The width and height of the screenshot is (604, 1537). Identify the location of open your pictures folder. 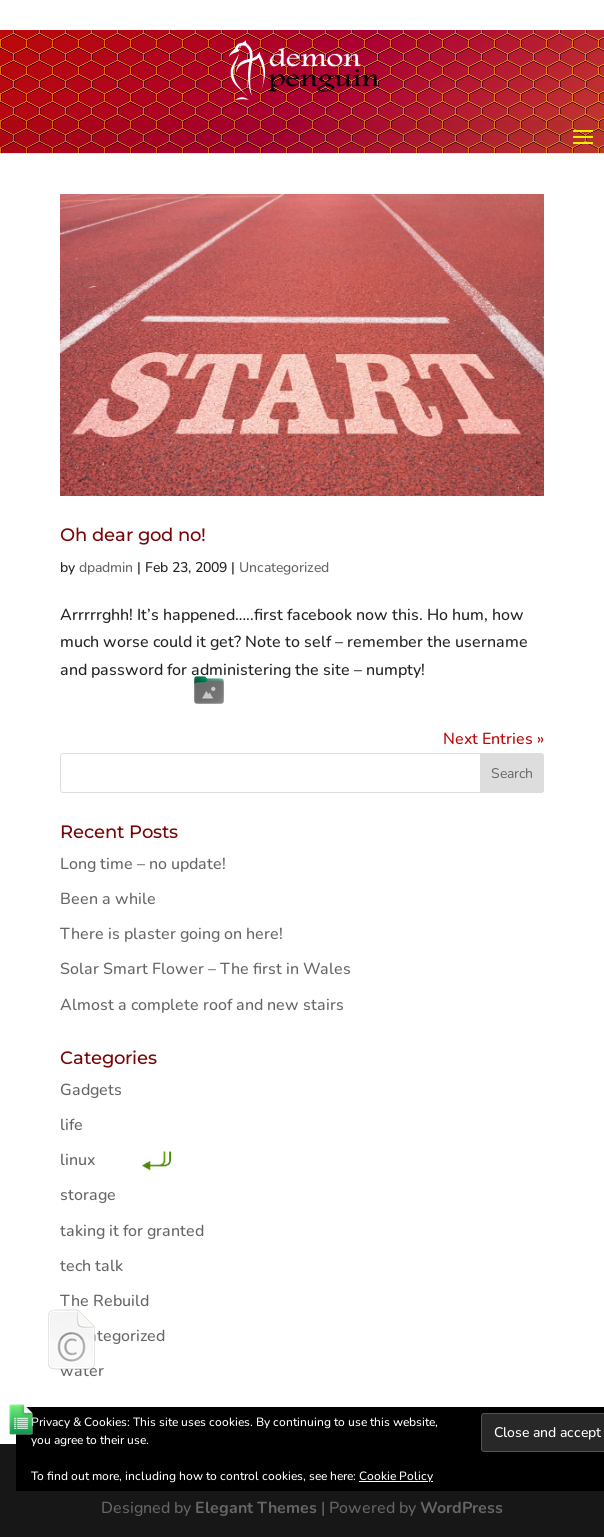
(209, 690).